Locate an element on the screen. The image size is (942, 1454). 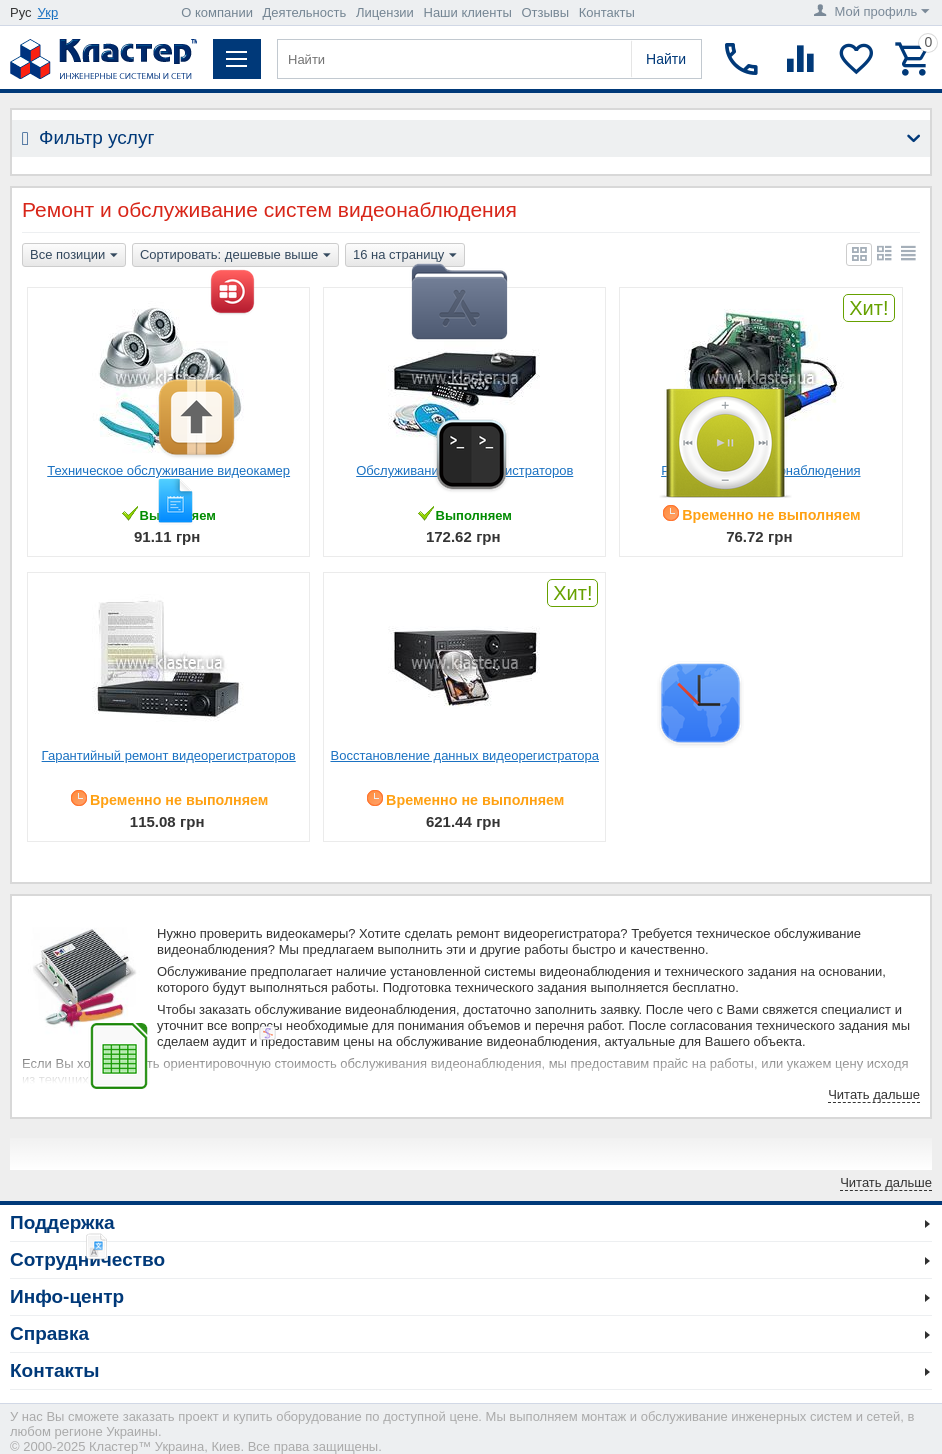
open terminix terminal emulator is located at coordinates (471, 454).